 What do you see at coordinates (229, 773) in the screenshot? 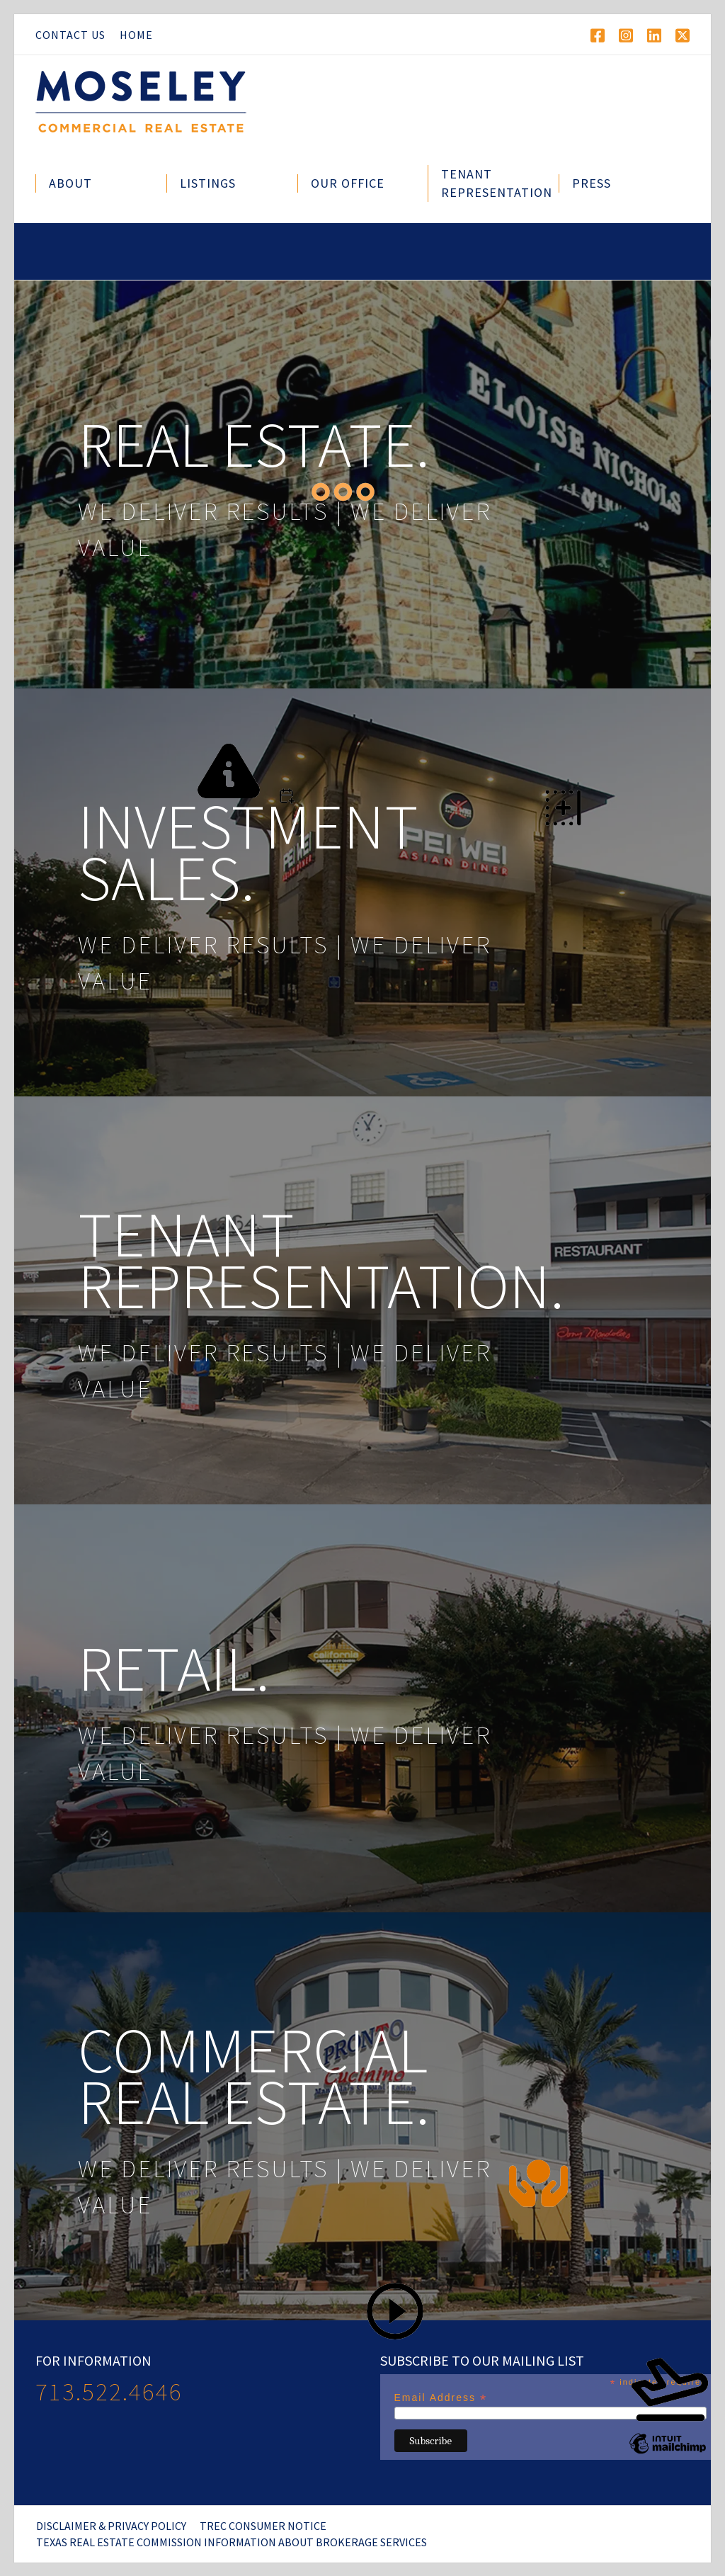
I see `view important information or notice` at bounding box center [229, 773].